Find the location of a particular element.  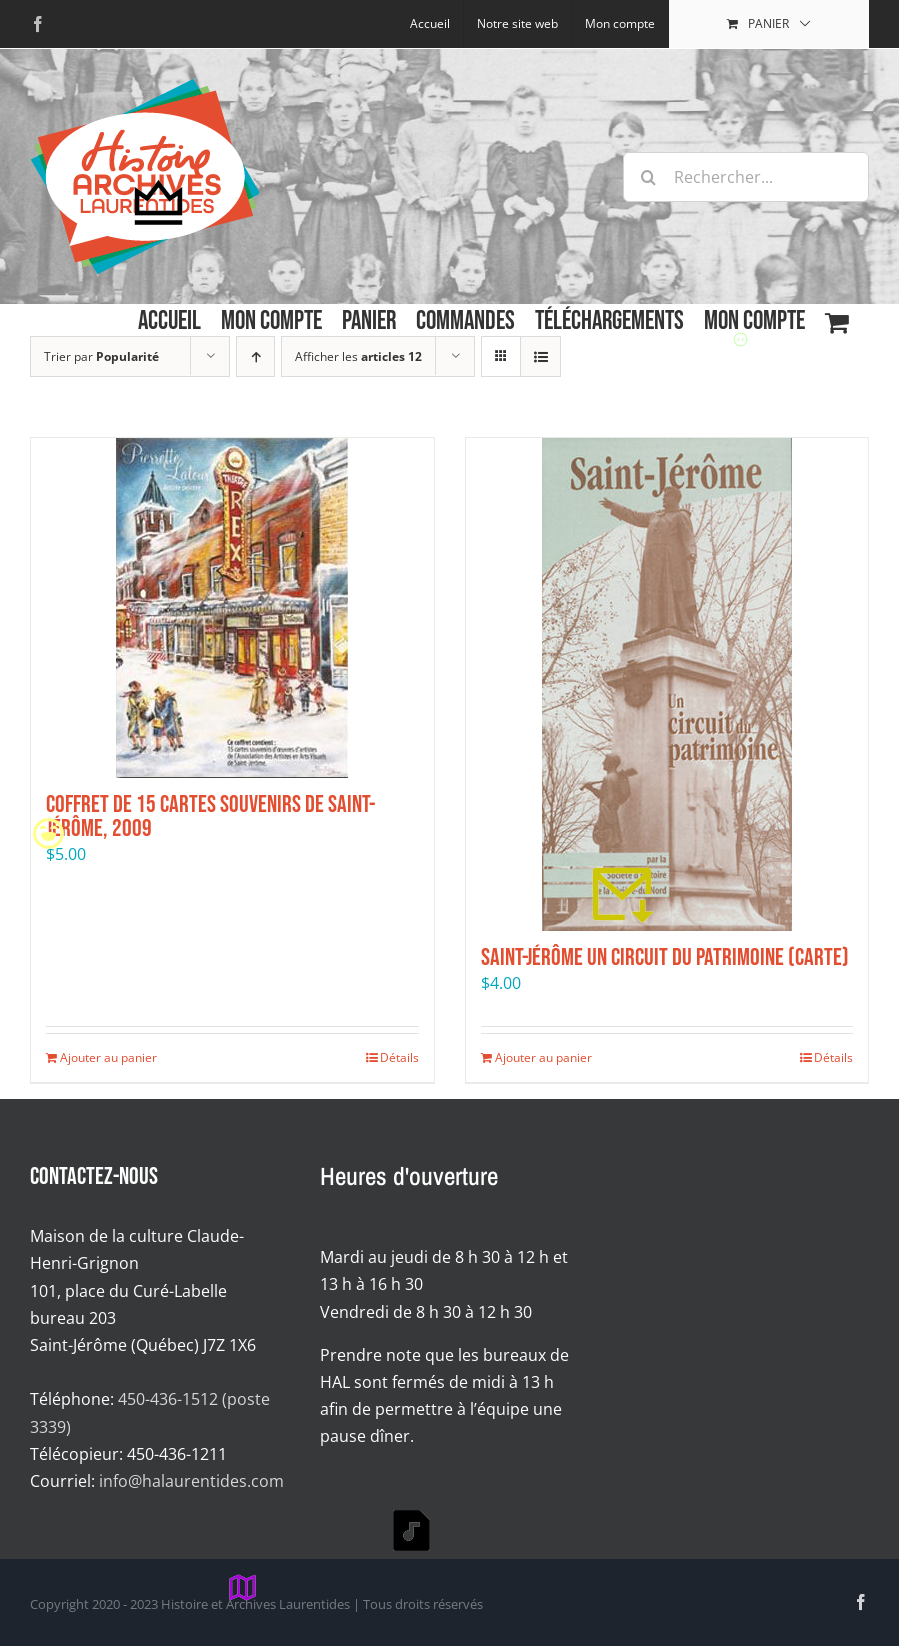

indicates VIP or premium membership status is located at coordinates (158, 203).